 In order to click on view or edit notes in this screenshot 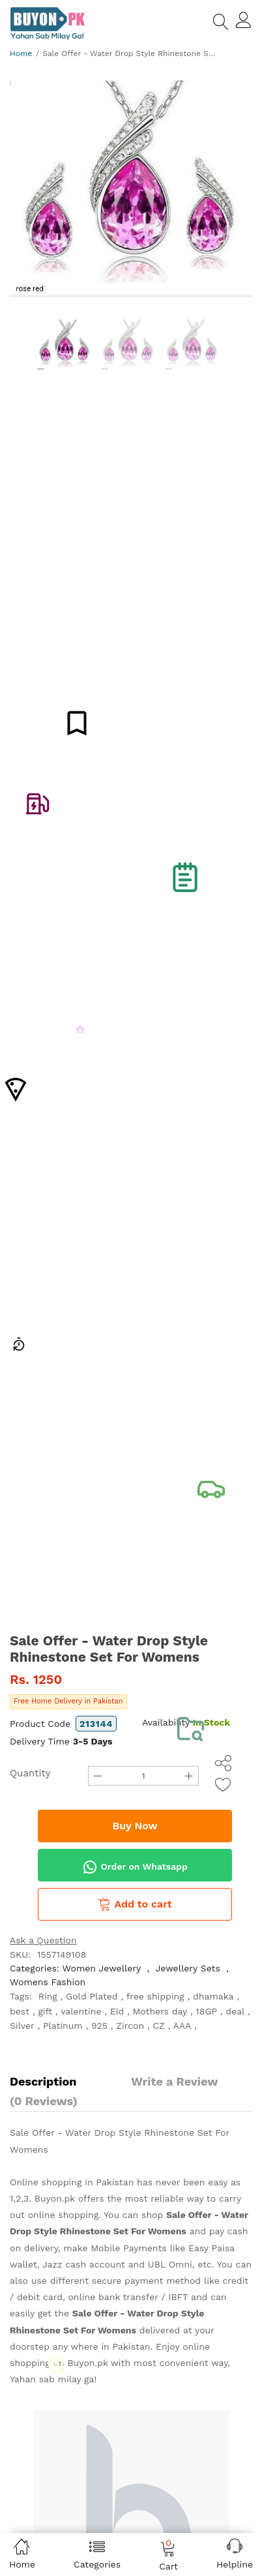, I will do `click(185, 877)`.